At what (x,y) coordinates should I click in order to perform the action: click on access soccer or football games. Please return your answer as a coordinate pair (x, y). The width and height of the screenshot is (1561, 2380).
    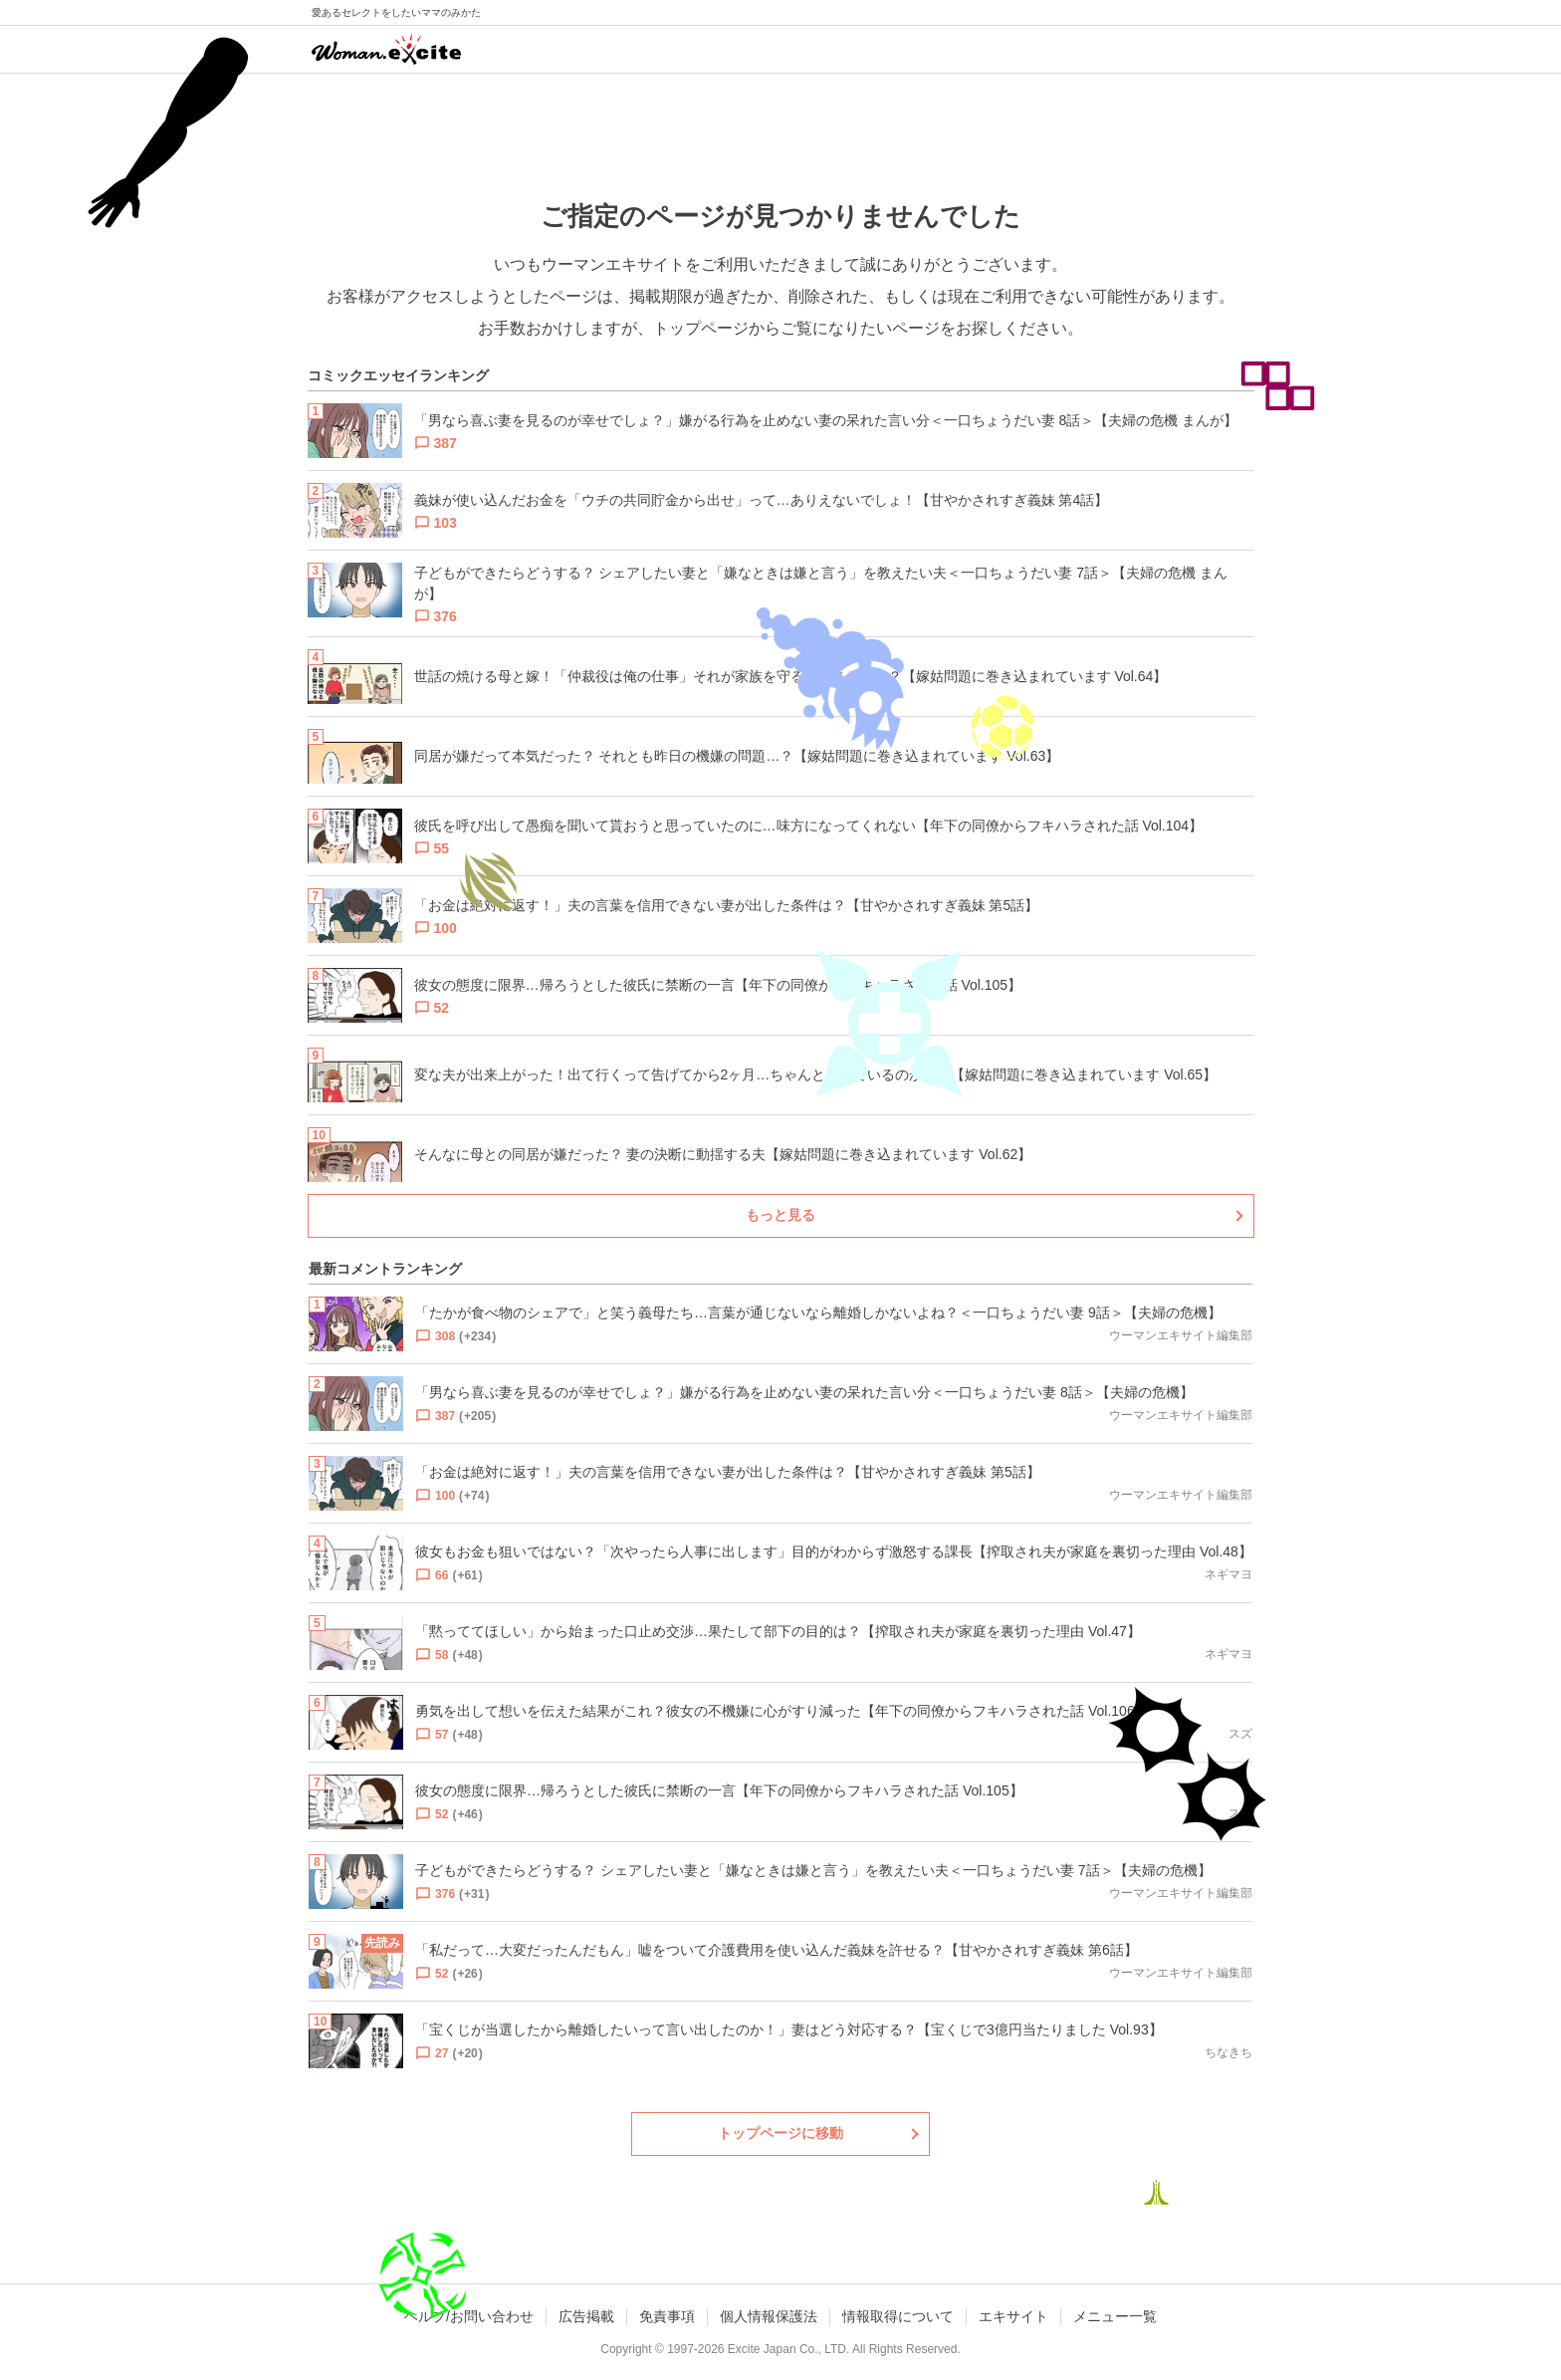
    Looking at the image, I should click on (1003, 727).